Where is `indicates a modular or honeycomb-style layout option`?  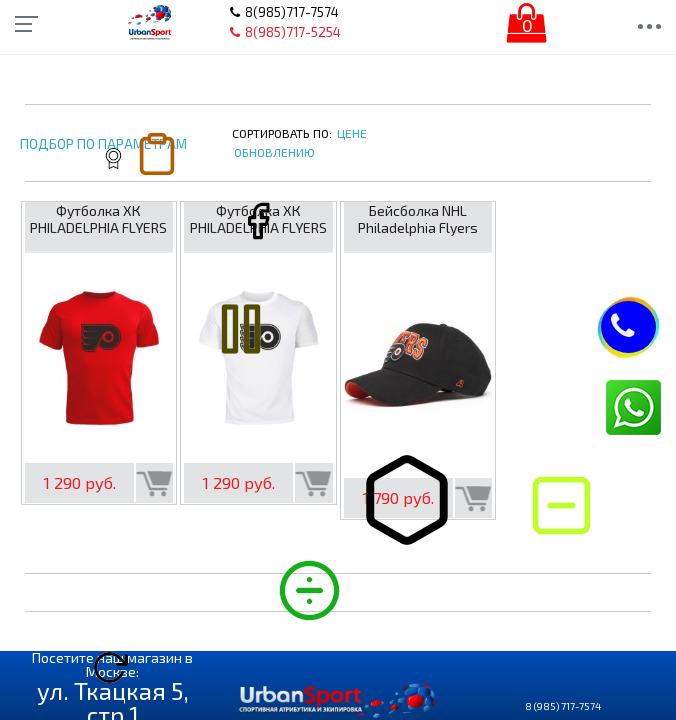
indicates a modular or honeycomb-style layout option is located at coordinates (407, 500).